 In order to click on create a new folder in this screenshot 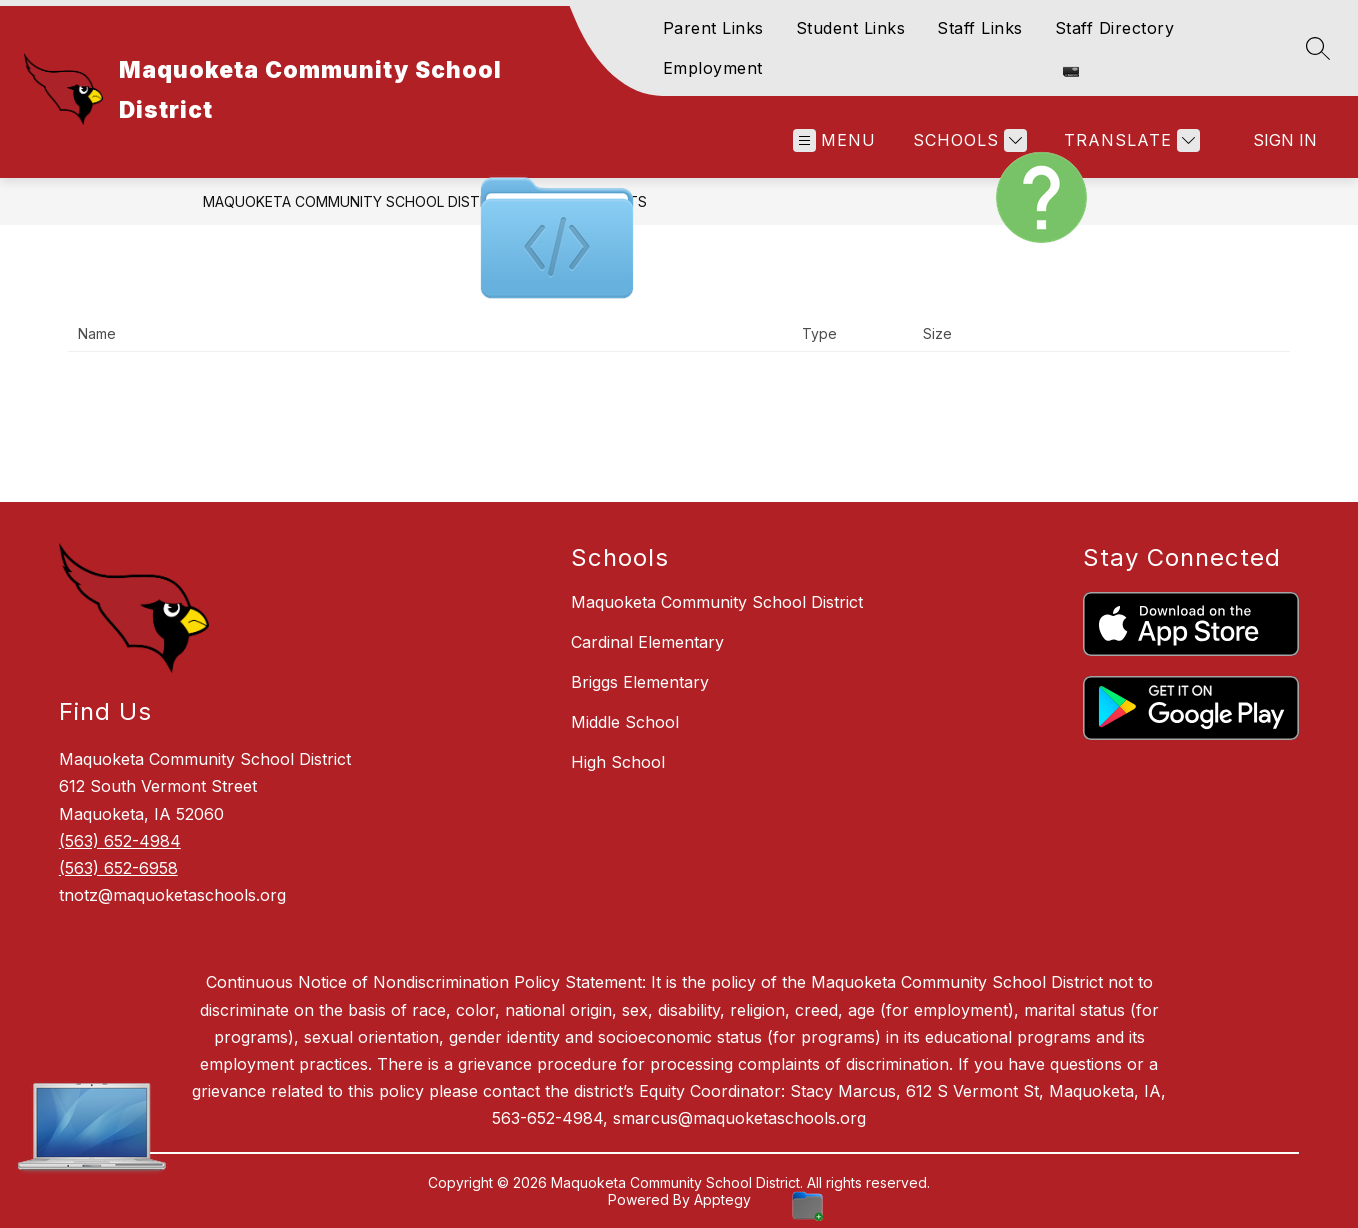, I will do `click(807, 1205)`.